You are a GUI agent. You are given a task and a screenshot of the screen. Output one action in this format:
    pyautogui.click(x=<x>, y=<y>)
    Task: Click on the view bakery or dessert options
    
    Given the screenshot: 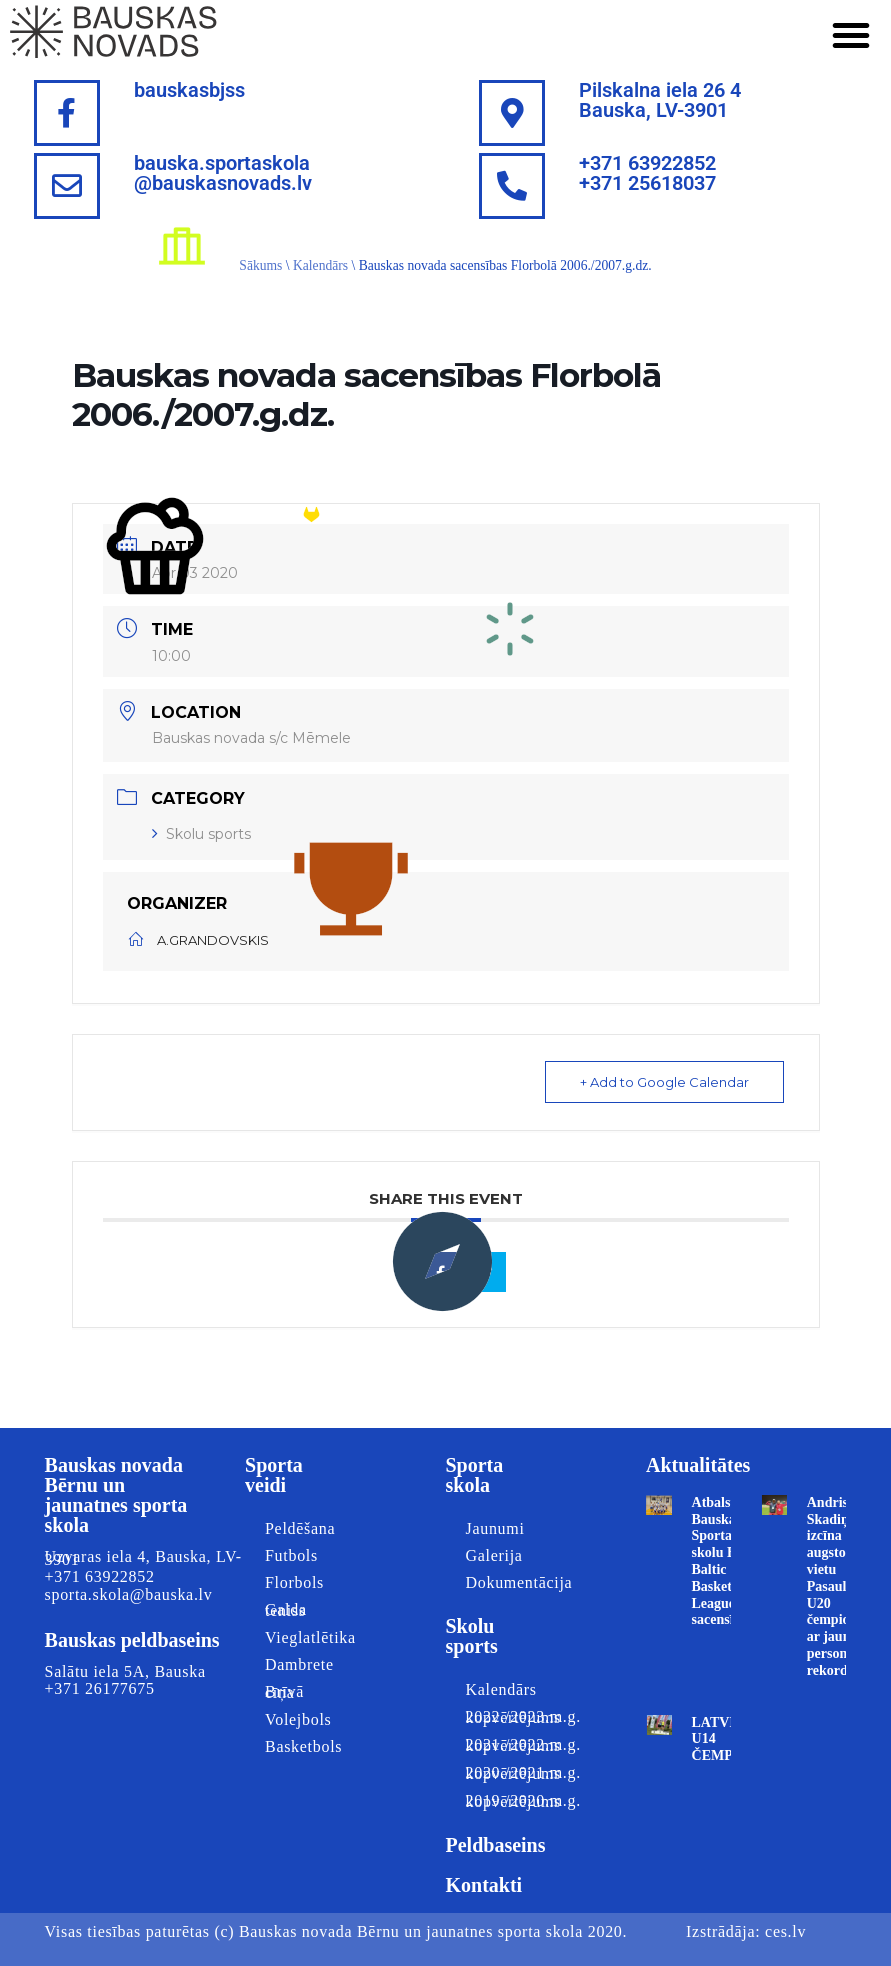 What is the action you would take?
    pyautogui.click(x=155, y=546)
    